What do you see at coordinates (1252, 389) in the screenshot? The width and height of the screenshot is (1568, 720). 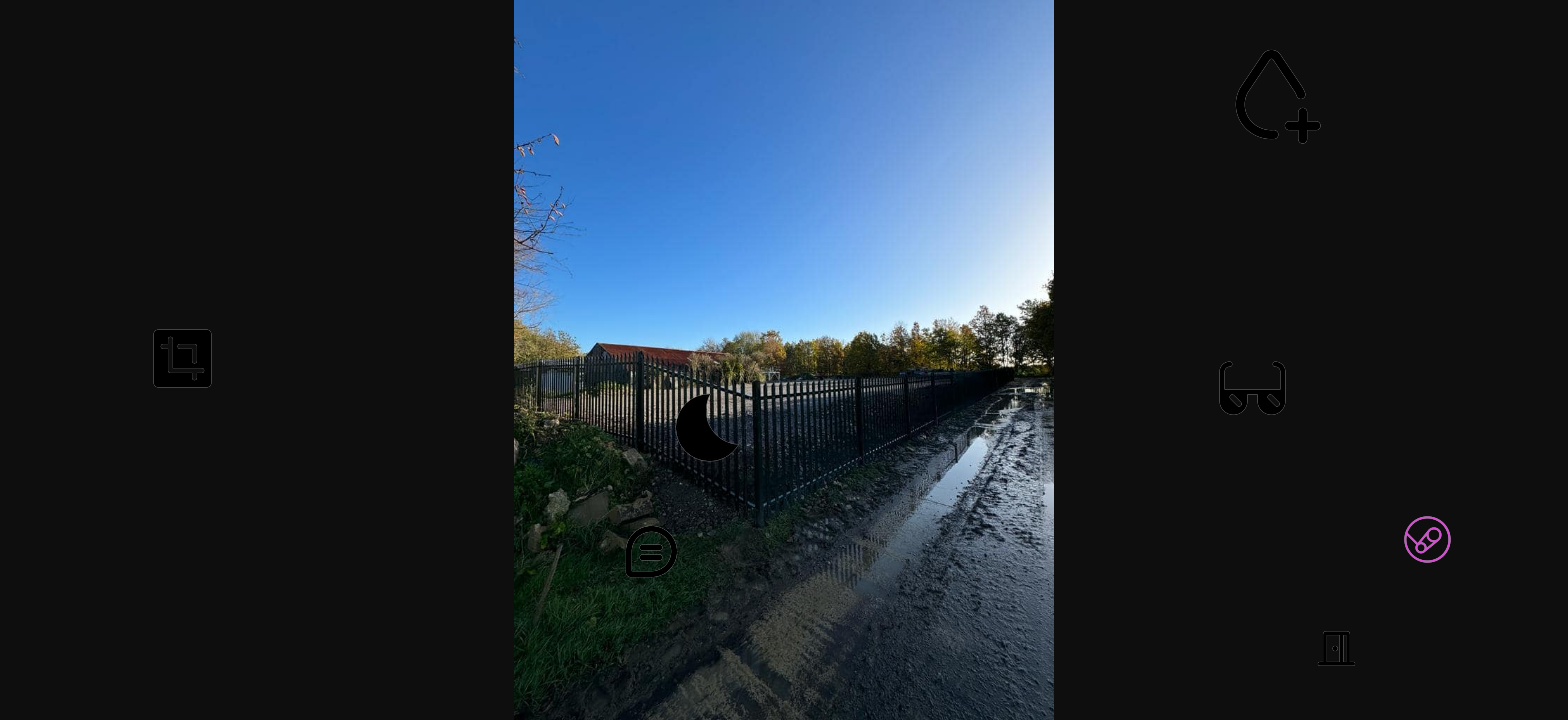 I see `toggle cool or casual mode` at bounding box center [1252, 389].